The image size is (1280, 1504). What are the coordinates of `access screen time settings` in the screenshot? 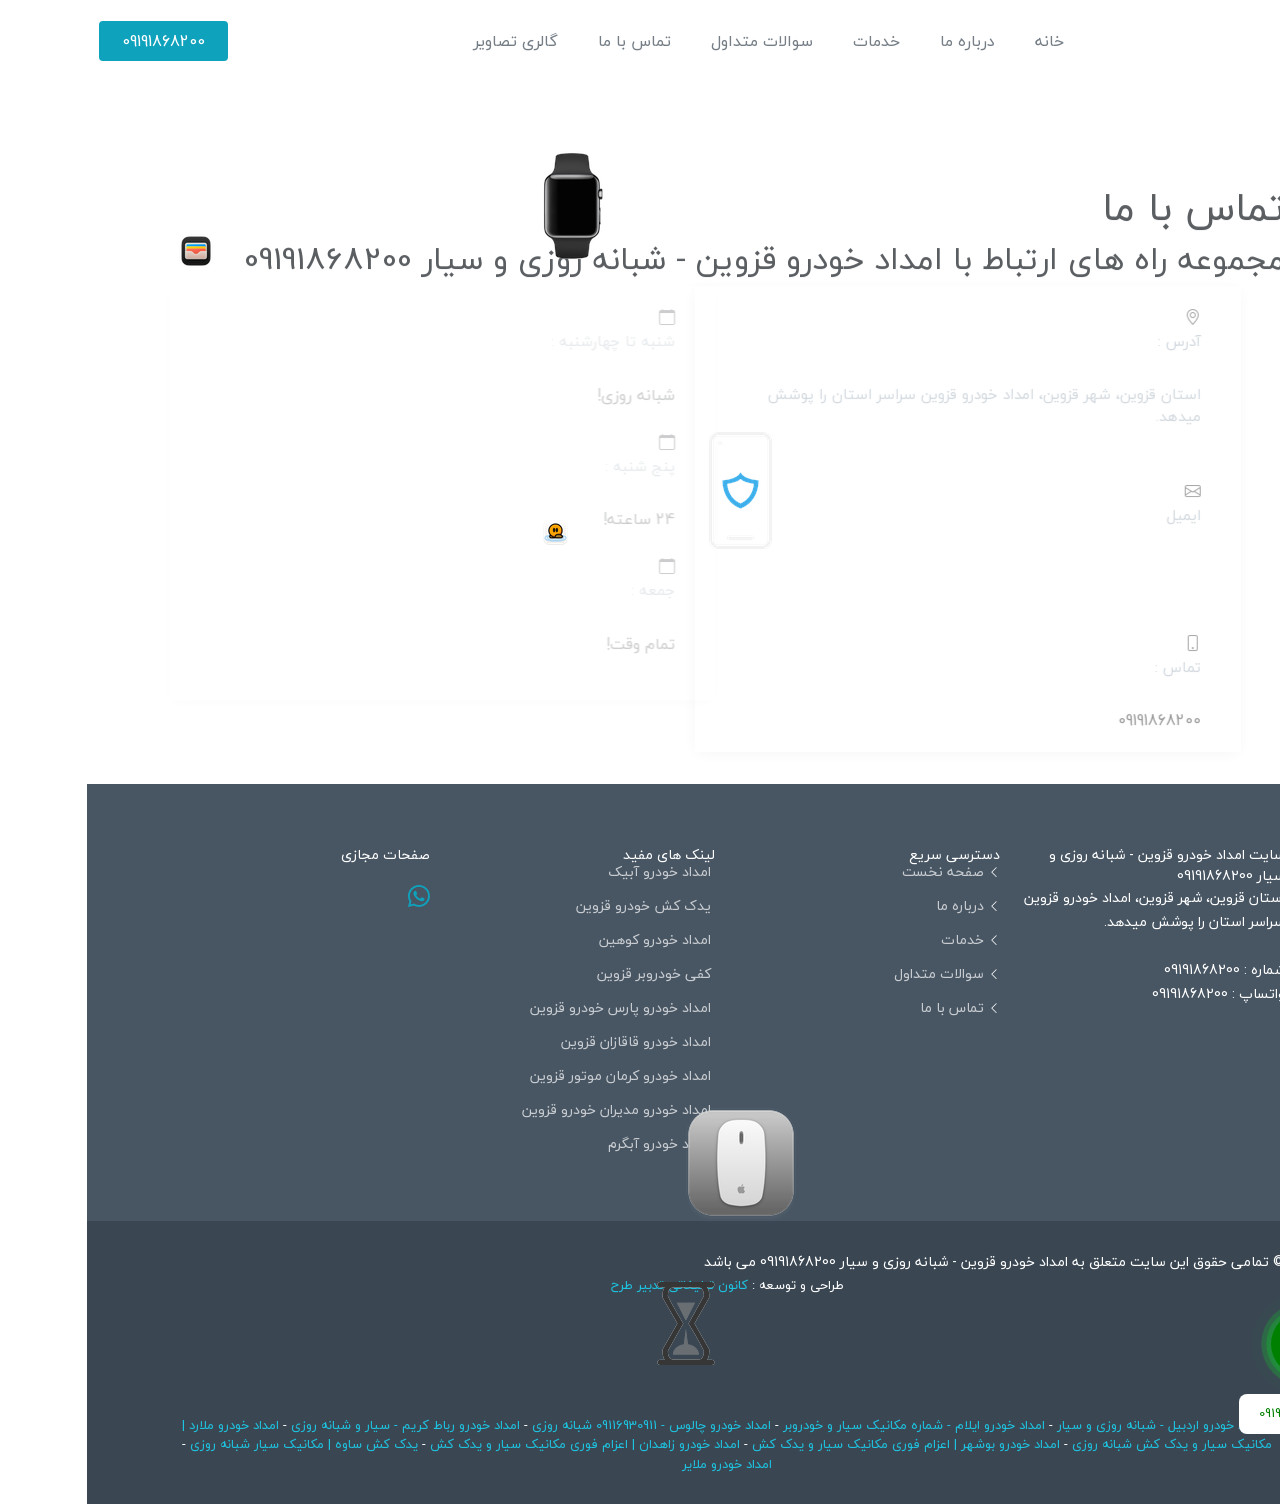 It's located at (688, 1323).